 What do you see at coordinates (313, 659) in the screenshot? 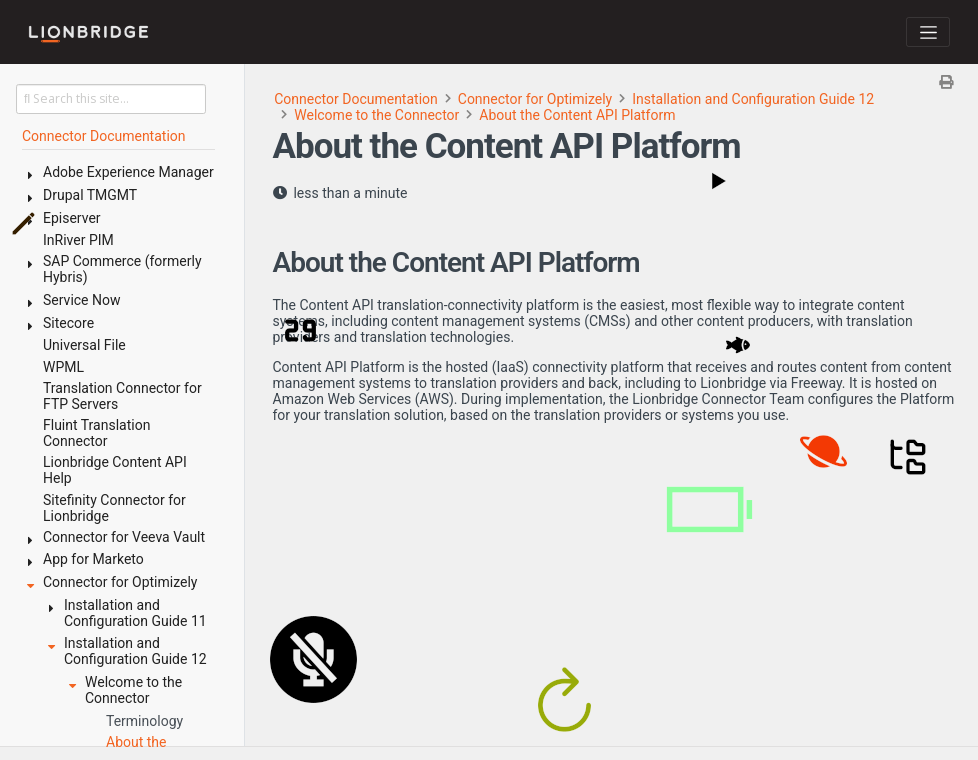
I see `microphone is muted` at bounding box center [313, 659].